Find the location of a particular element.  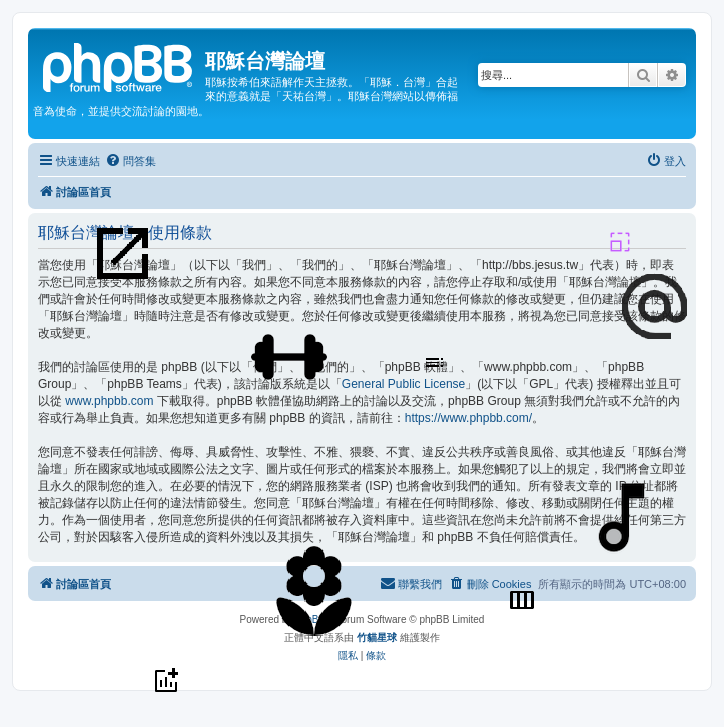

resize a window or element is located at coordinates (620, 242).